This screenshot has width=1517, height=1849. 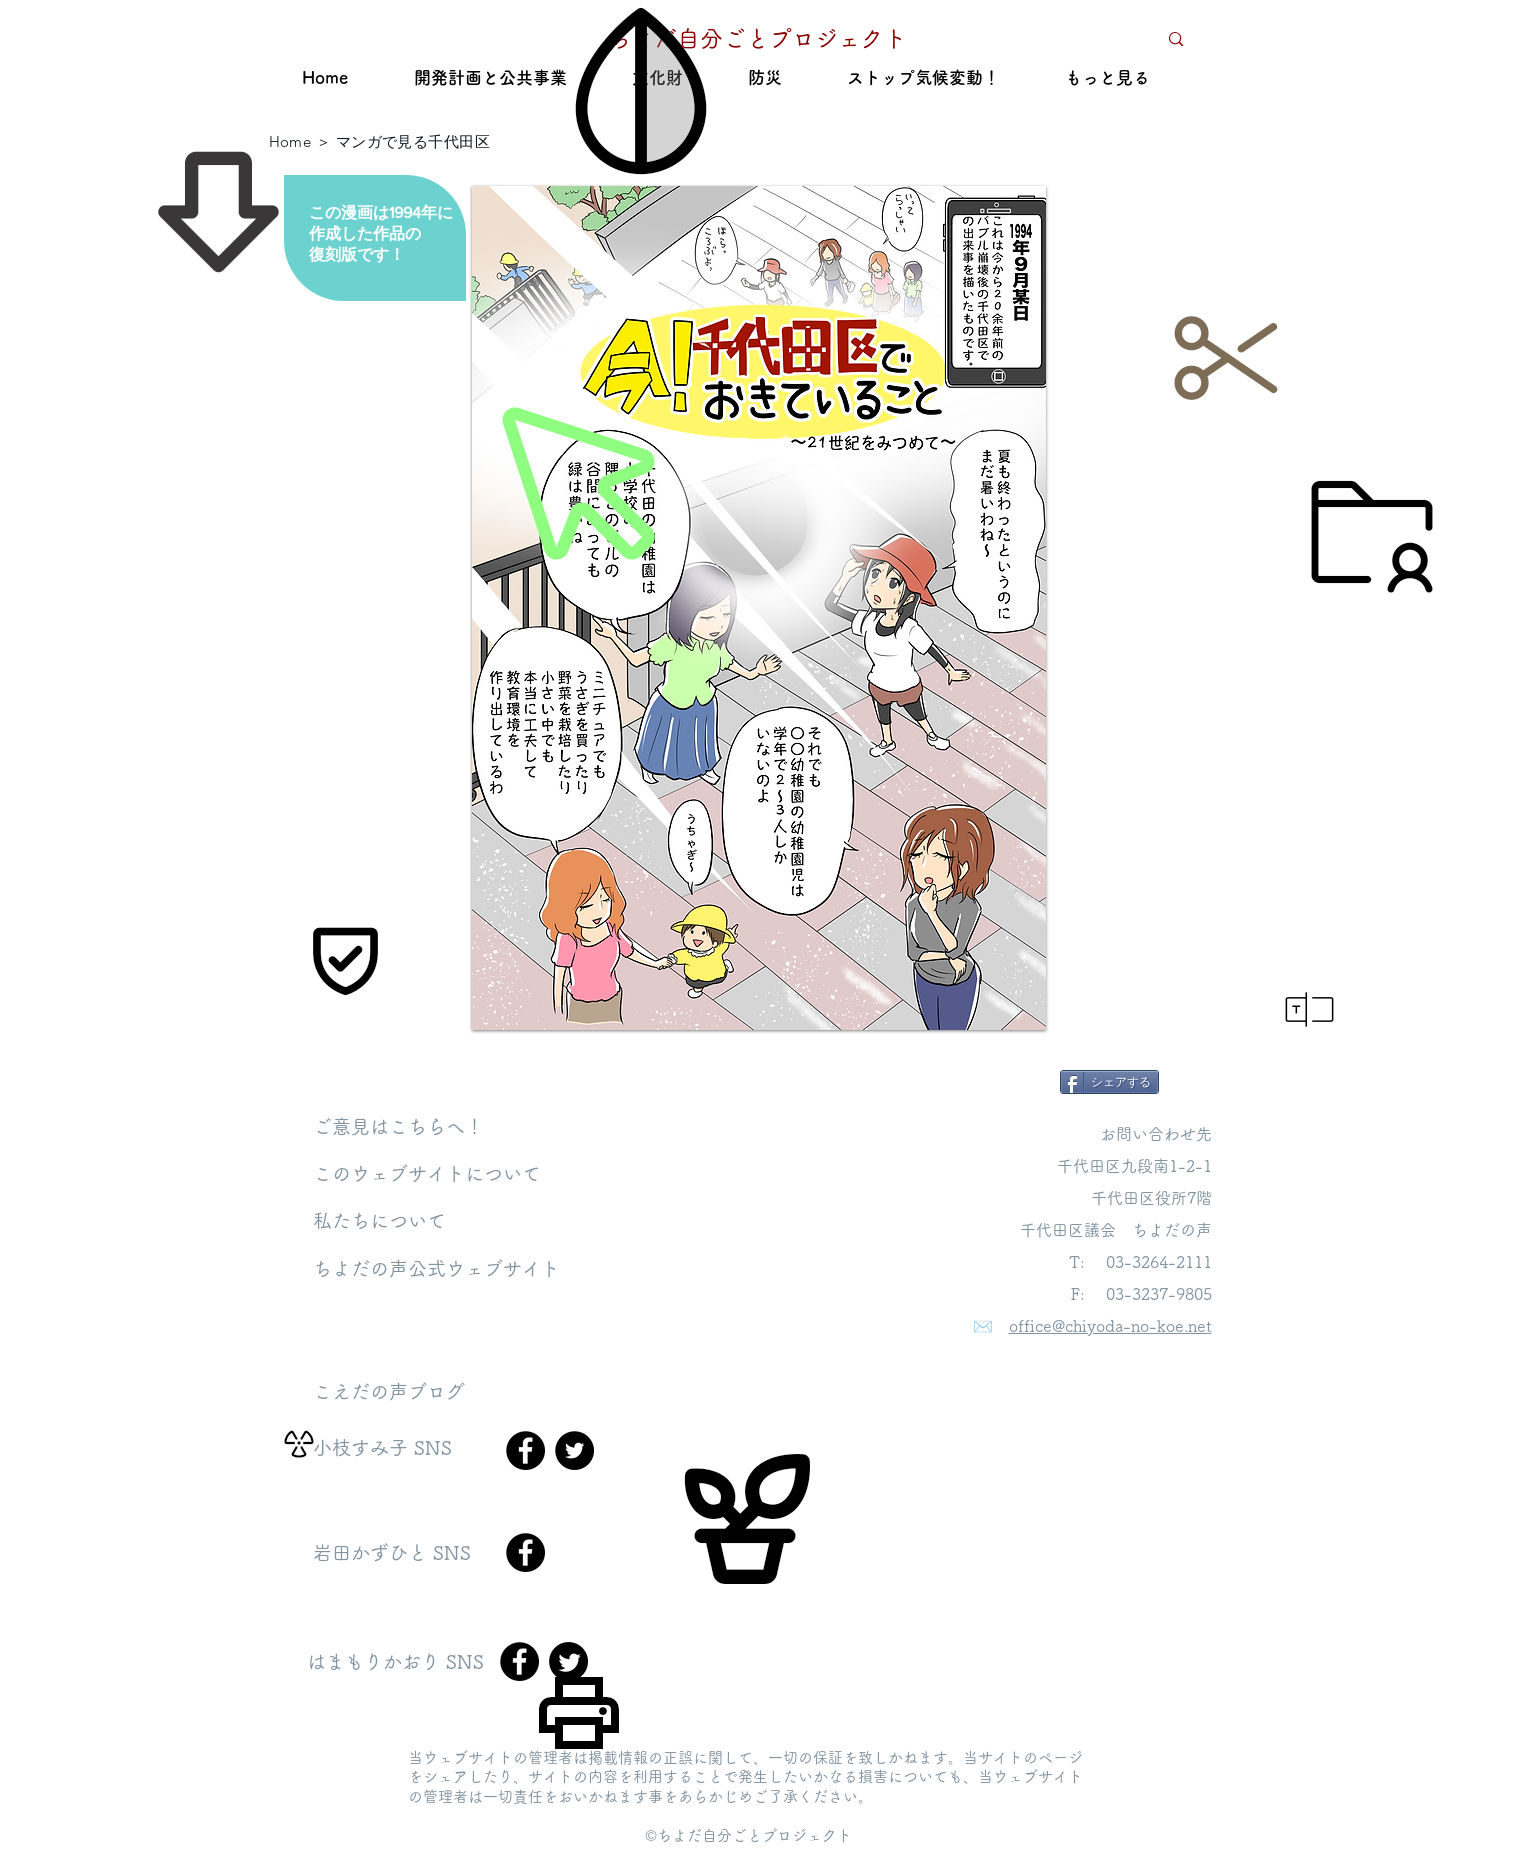 I want to click on cut selected content, so click(x=1224, y=358).